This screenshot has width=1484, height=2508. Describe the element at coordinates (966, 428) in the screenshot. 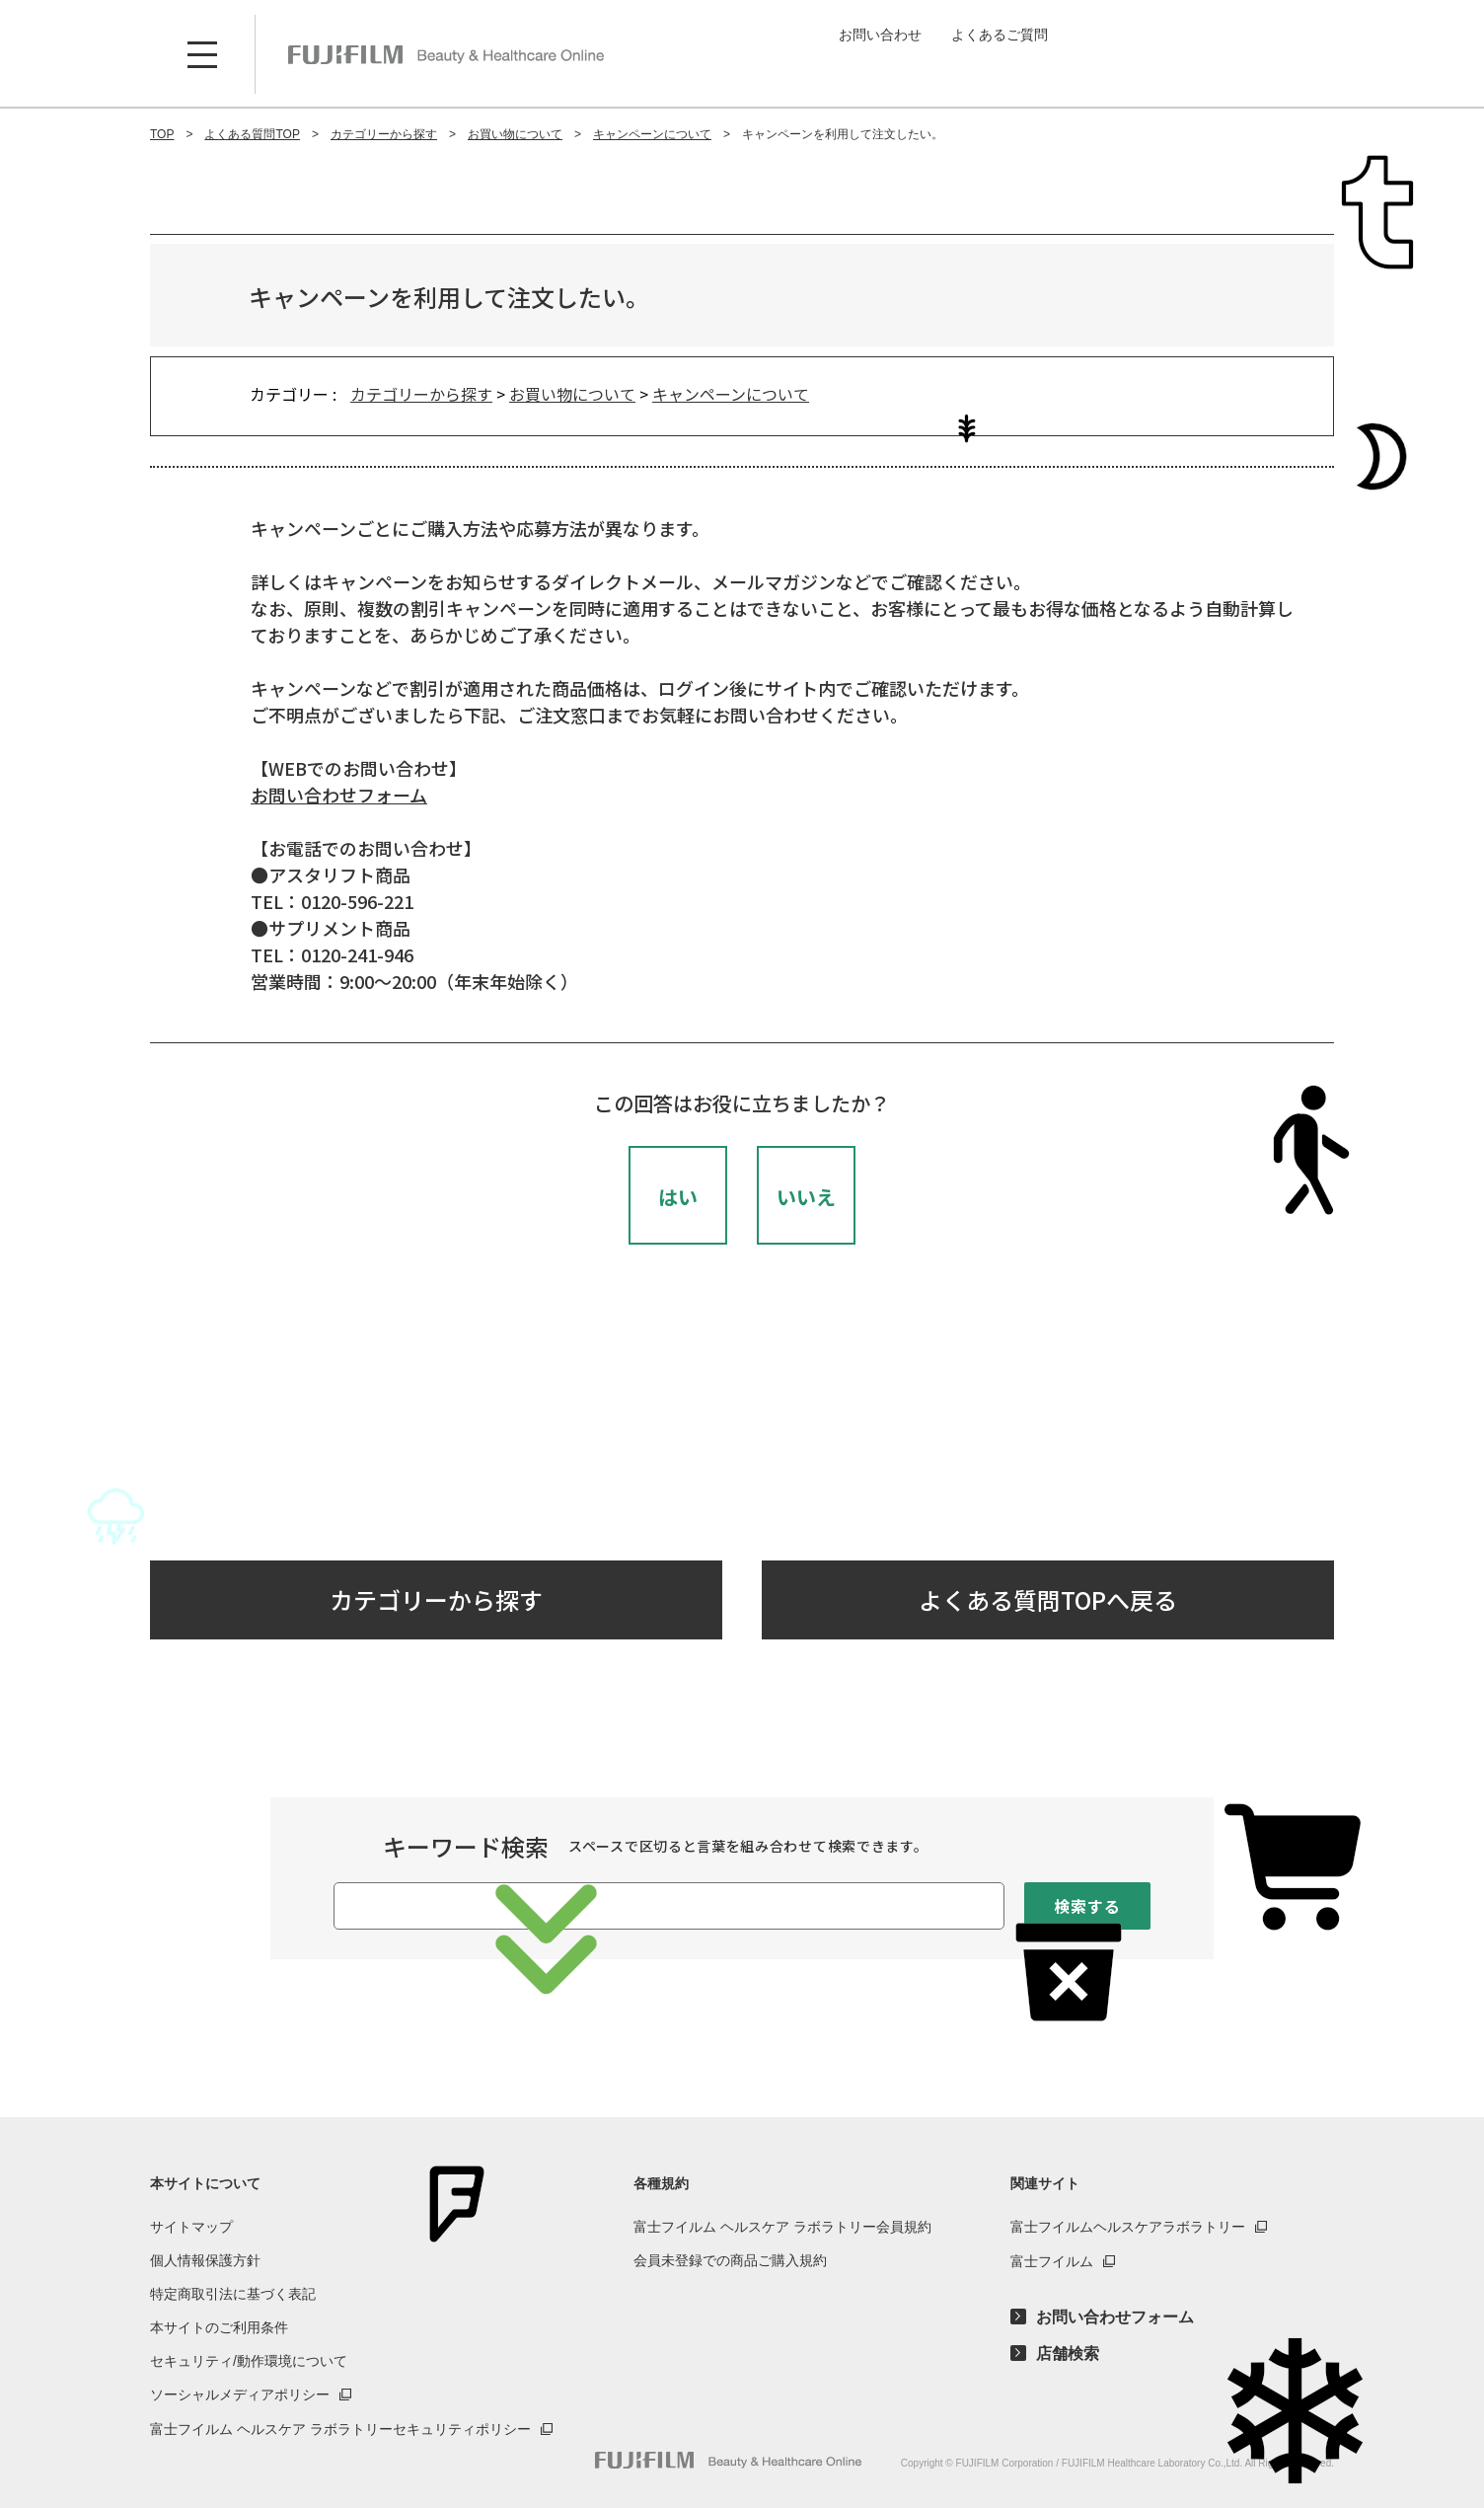

I see `view growth metrics or analytics` at that location.